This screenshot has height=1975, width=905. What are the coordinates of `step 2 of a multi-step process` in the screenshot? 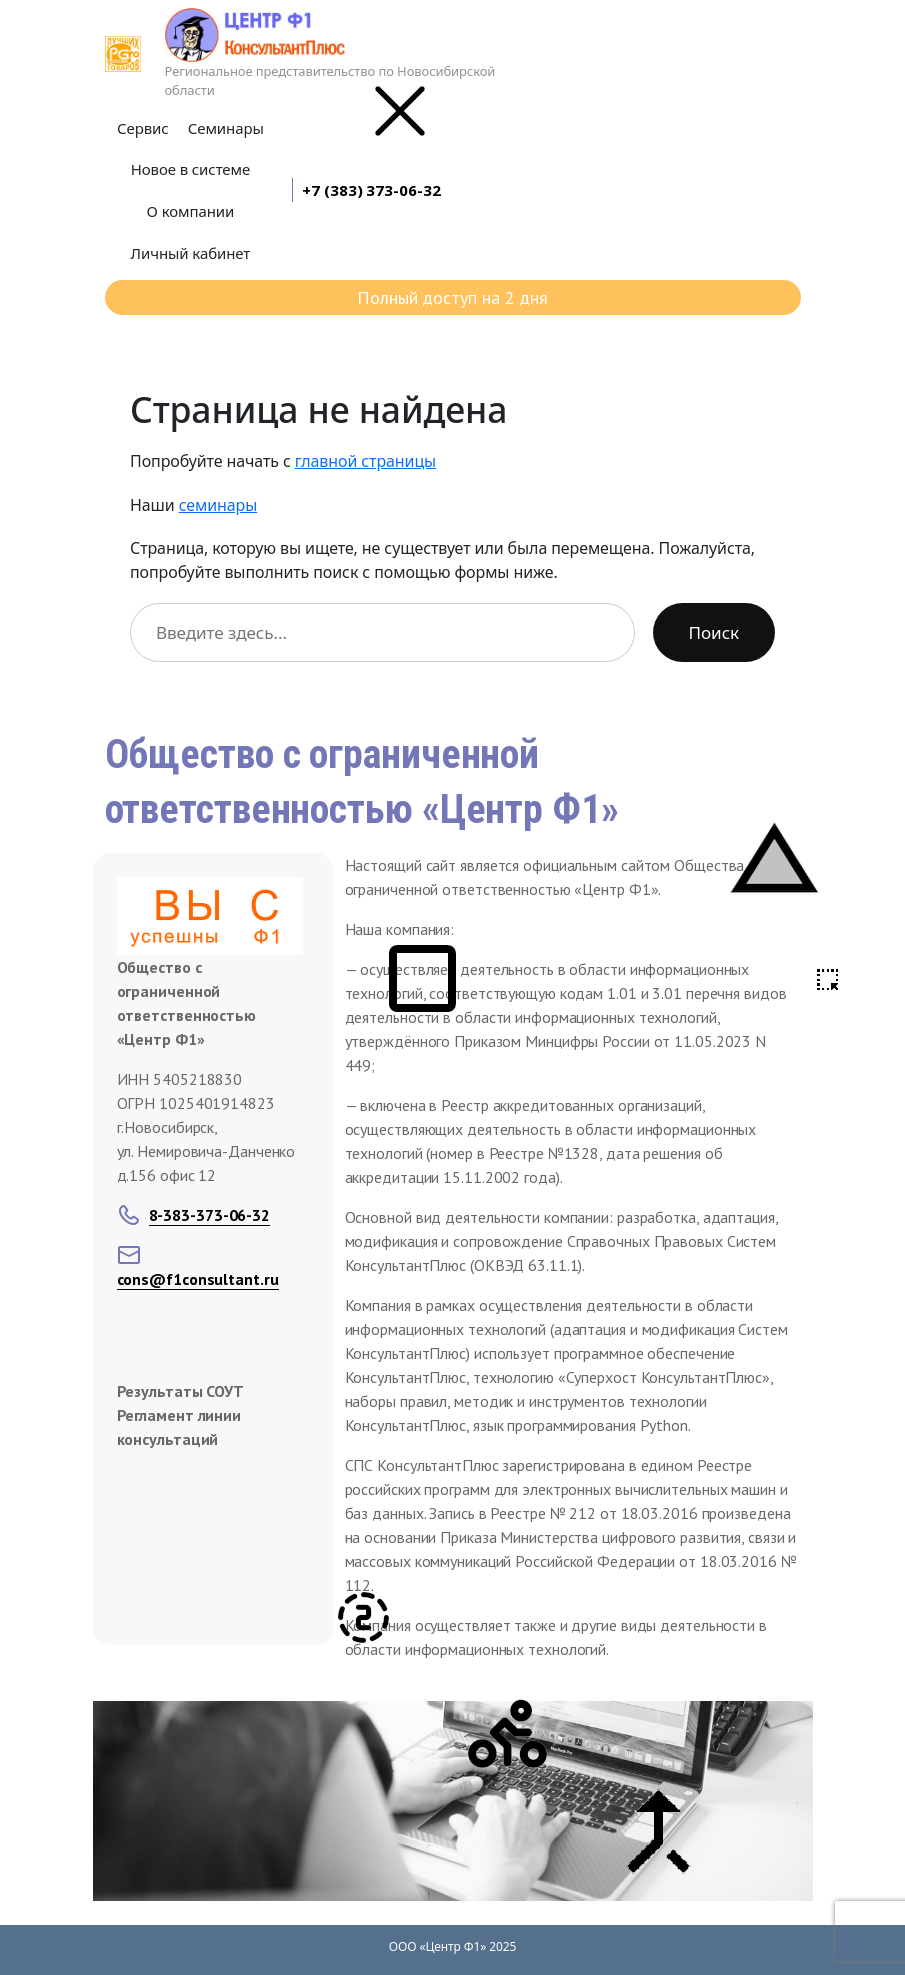 It's located at (363, 1617).